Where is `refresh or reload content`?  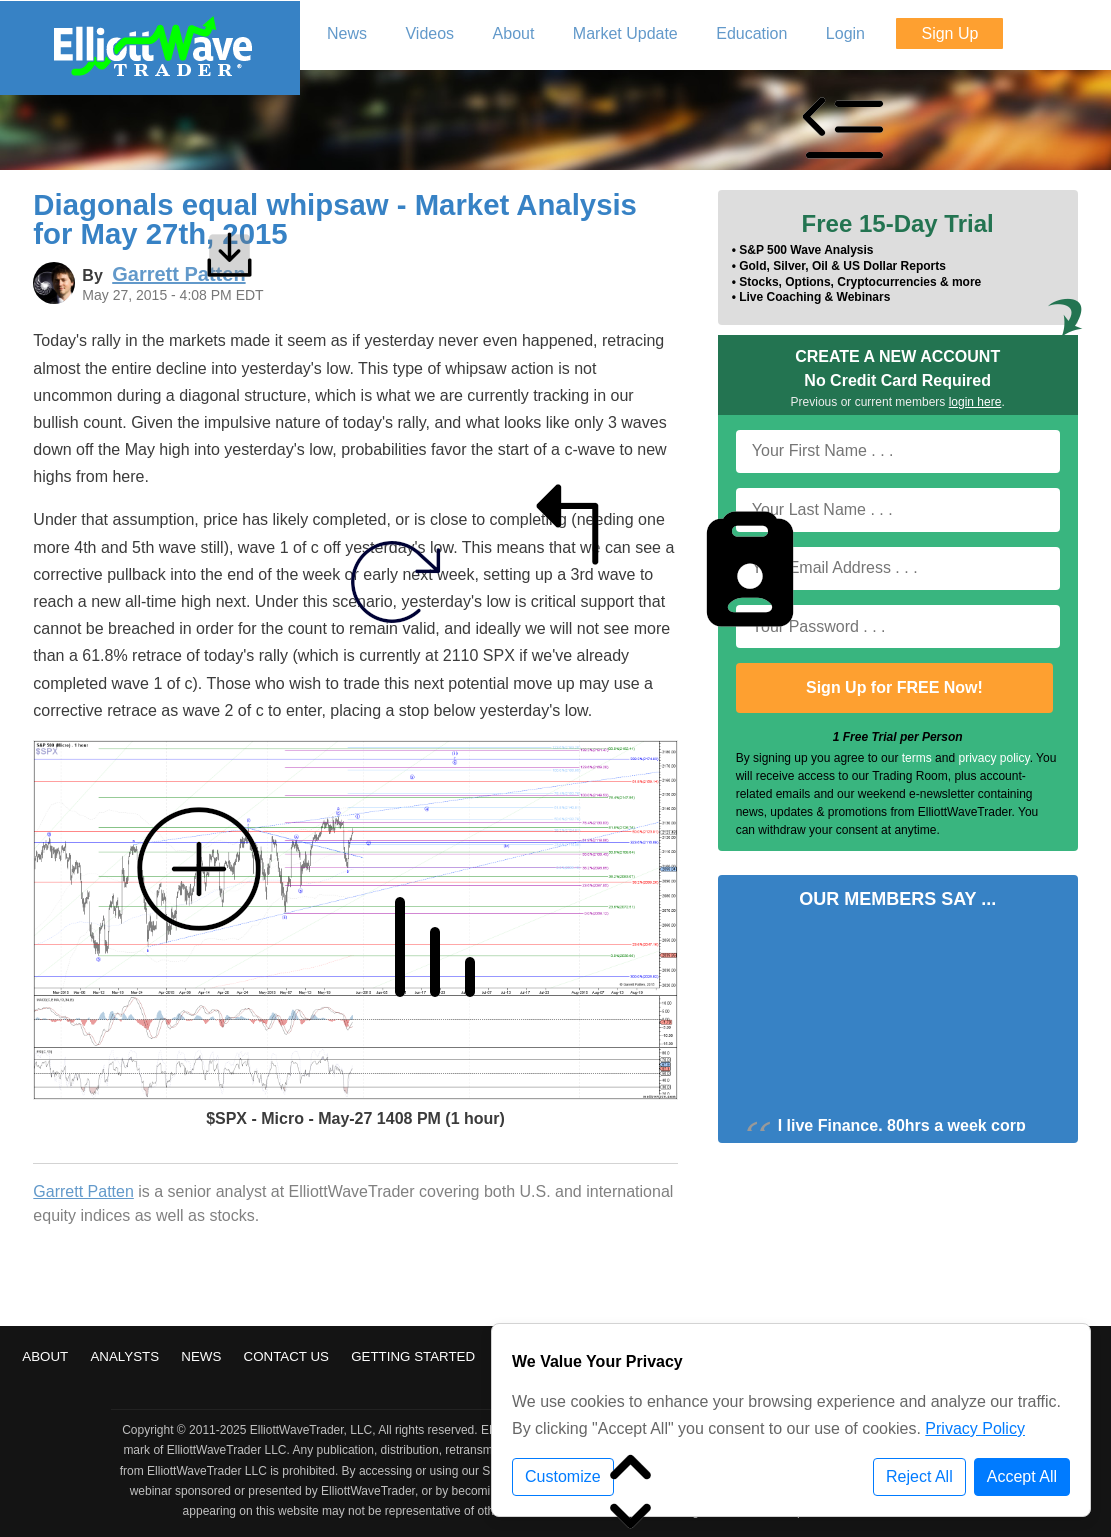
refresh or reload content is located at coordinates (392, 582).